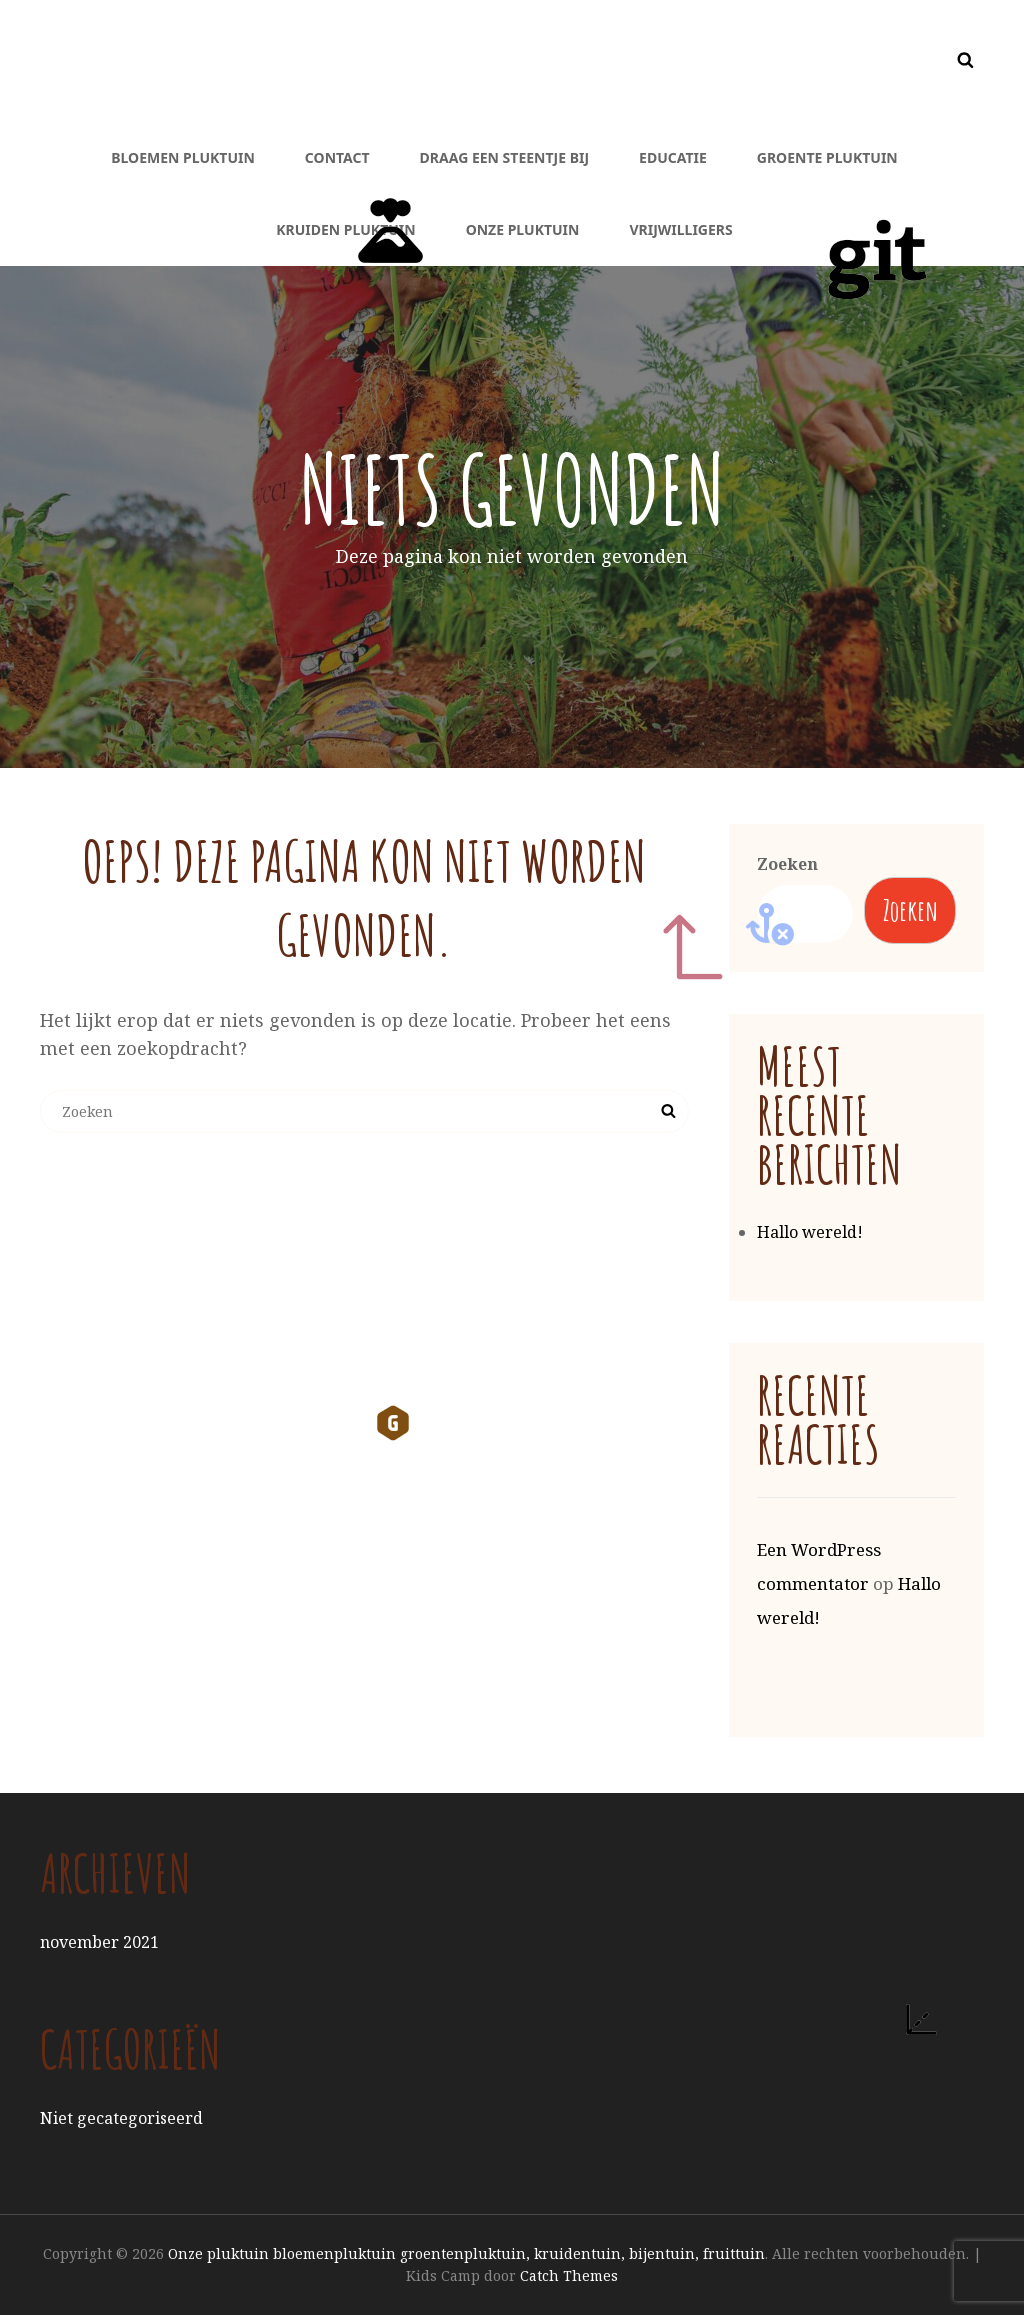 The height and width of the screenshot is (2315, 1024). I want to click on google or g-suite related service, so click(393, 1423).